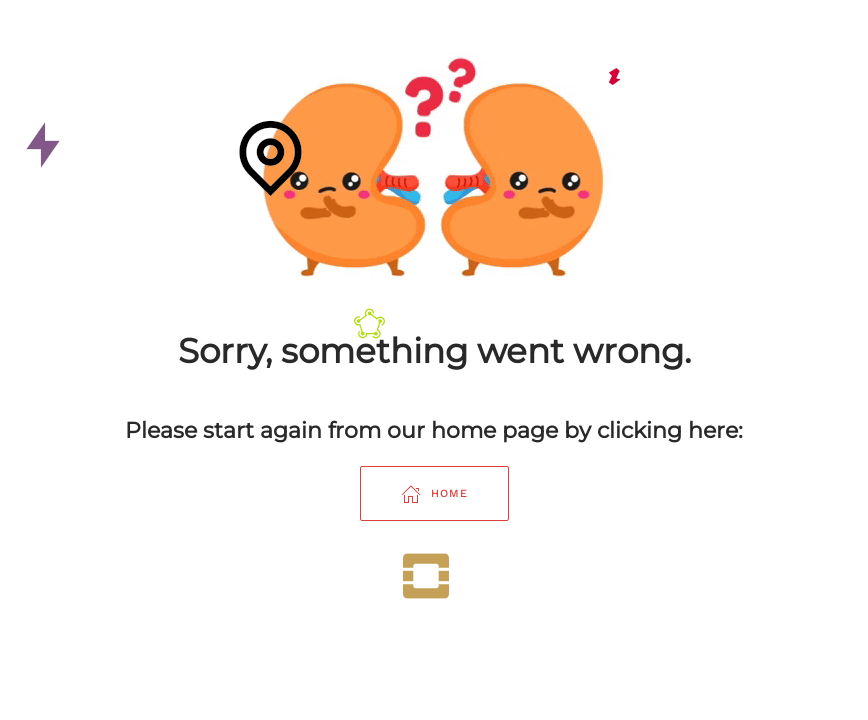 The height and width of the screenshot is (720, 868). What do you see at coordinates (43, 145) in the screenshot?
I see `turn on device flashlight` at bounding box center [43, 145].